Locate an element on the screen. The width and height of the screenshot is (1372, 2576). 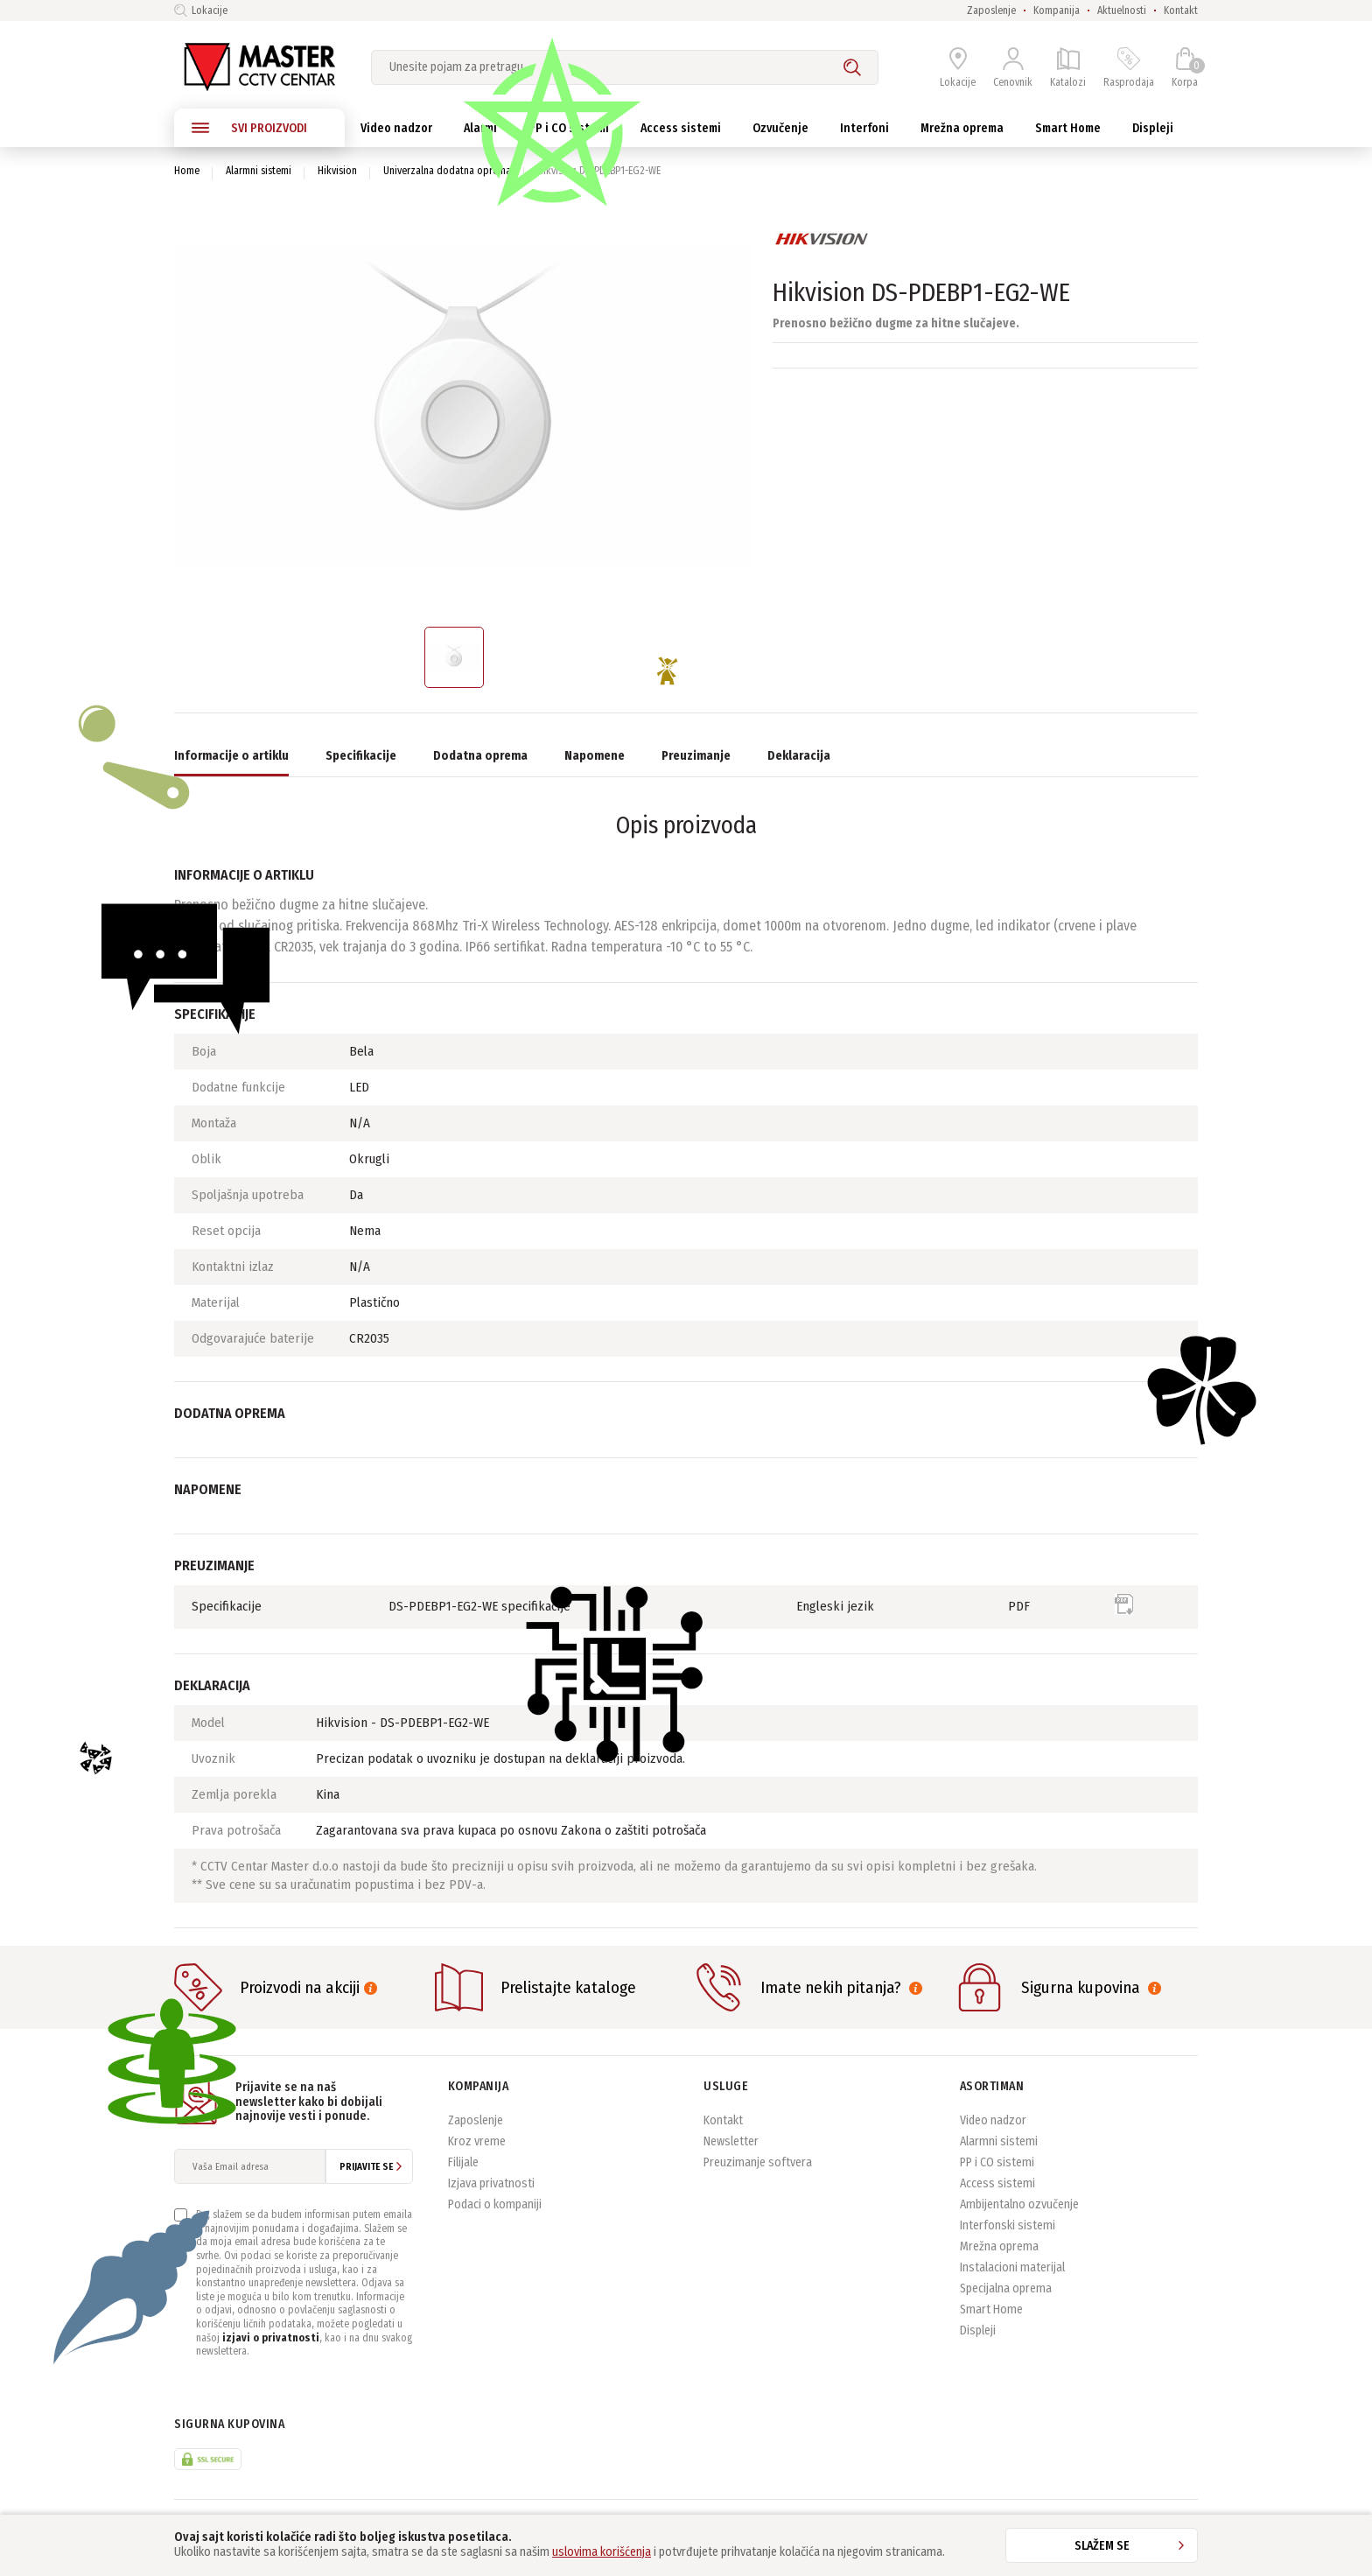
view system or device specifications is located at coordinates (614, 1674).